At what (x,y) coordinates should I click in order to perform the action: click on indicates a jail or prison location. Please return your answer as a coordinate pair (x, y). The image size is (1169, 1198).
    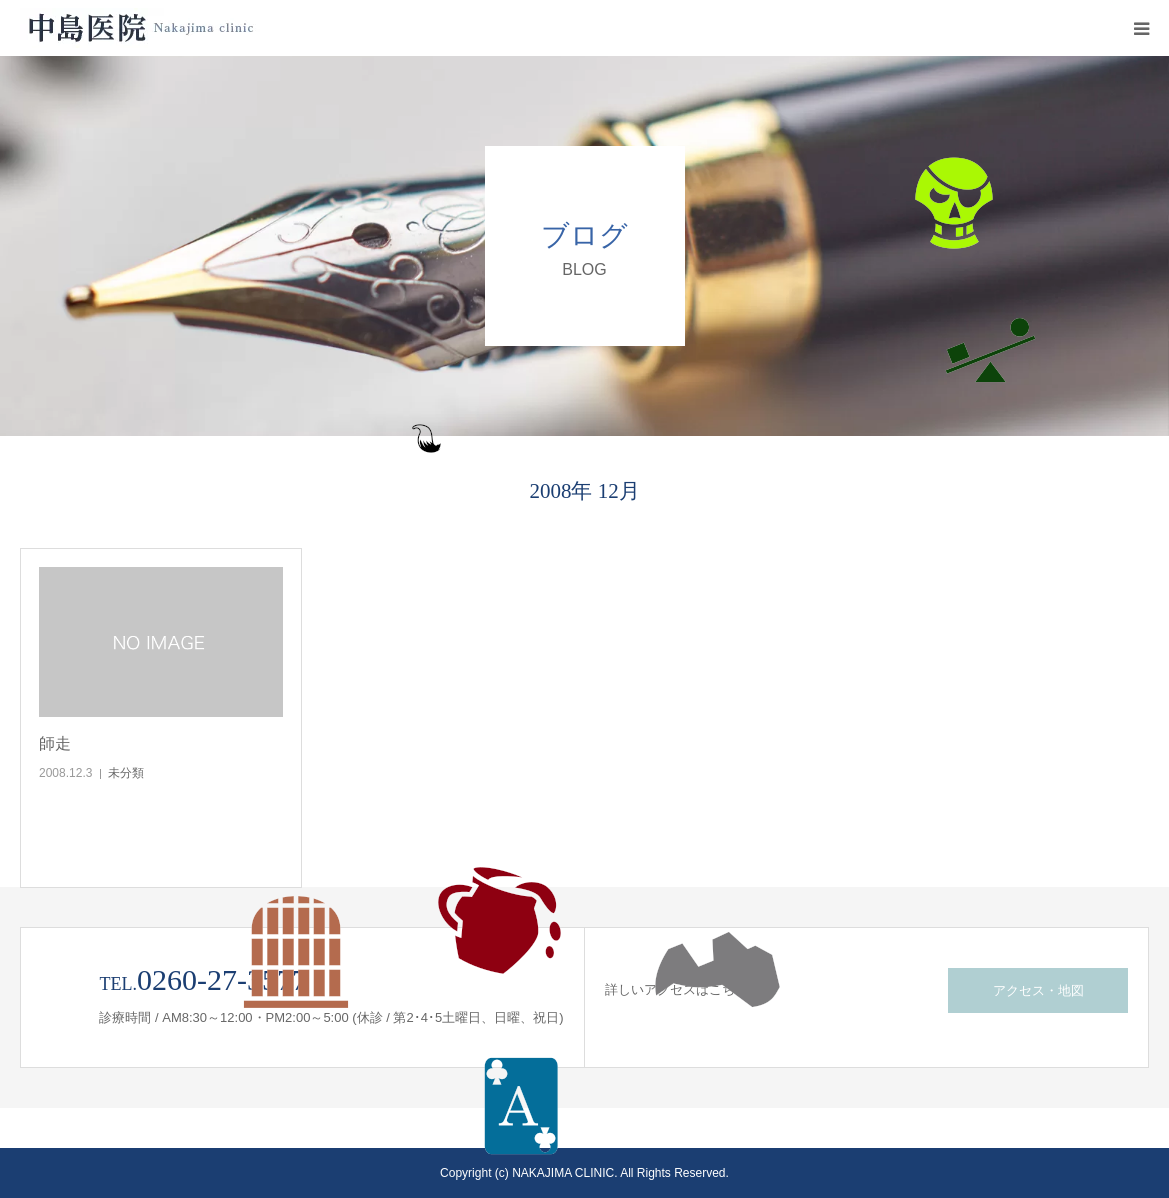
    Looking at the image, I should click on (296, 952).